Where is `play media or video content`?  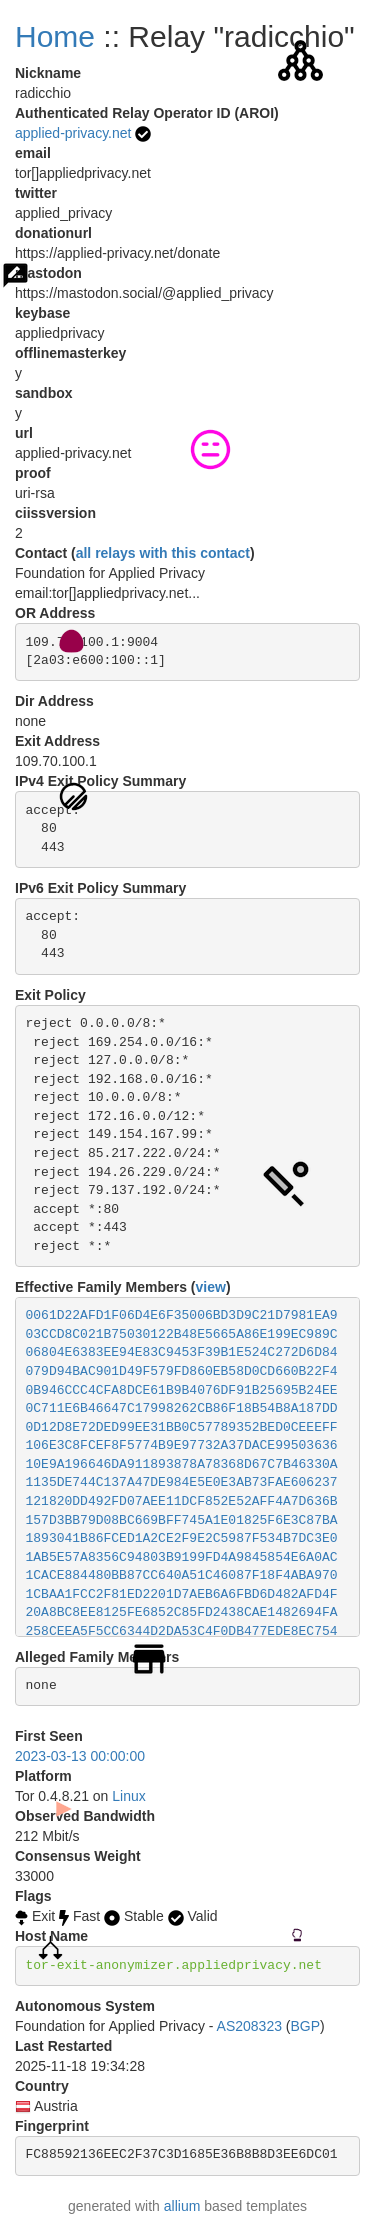 play media or video content is located at coordinates (64, 1809).